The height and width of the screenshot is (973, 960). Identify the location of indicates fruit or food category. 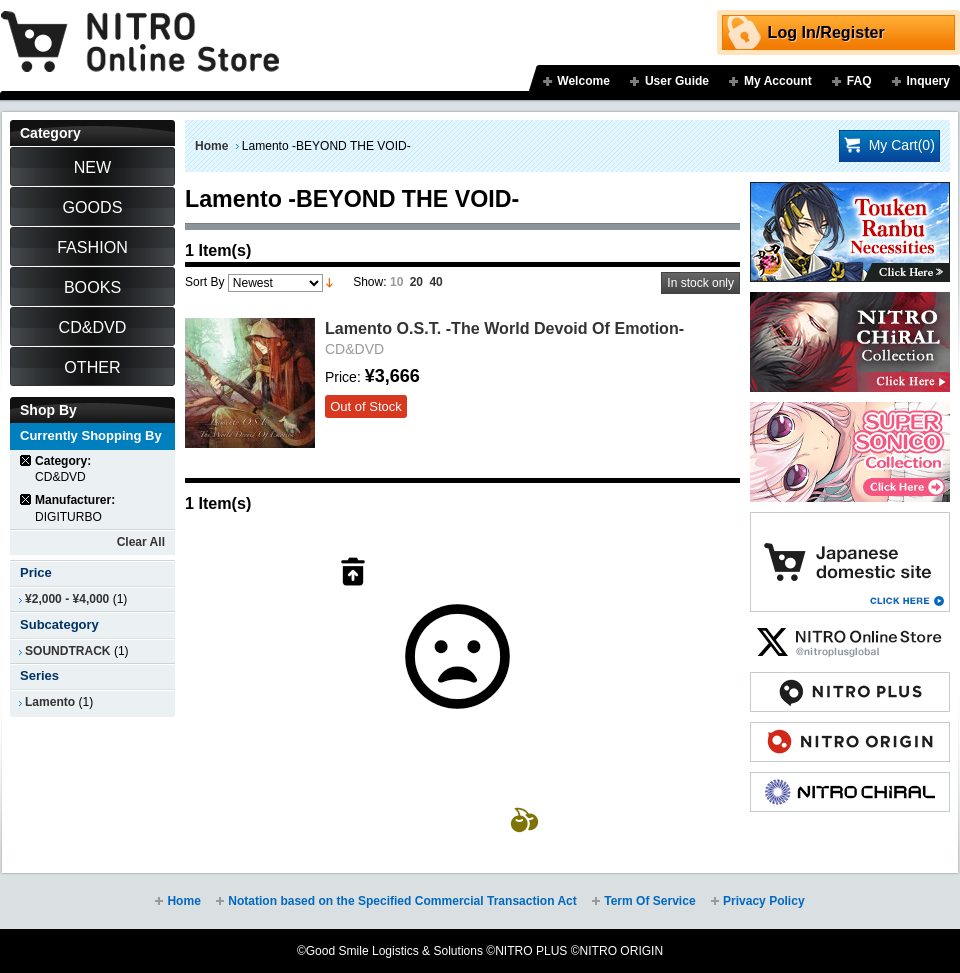
(524, 820).